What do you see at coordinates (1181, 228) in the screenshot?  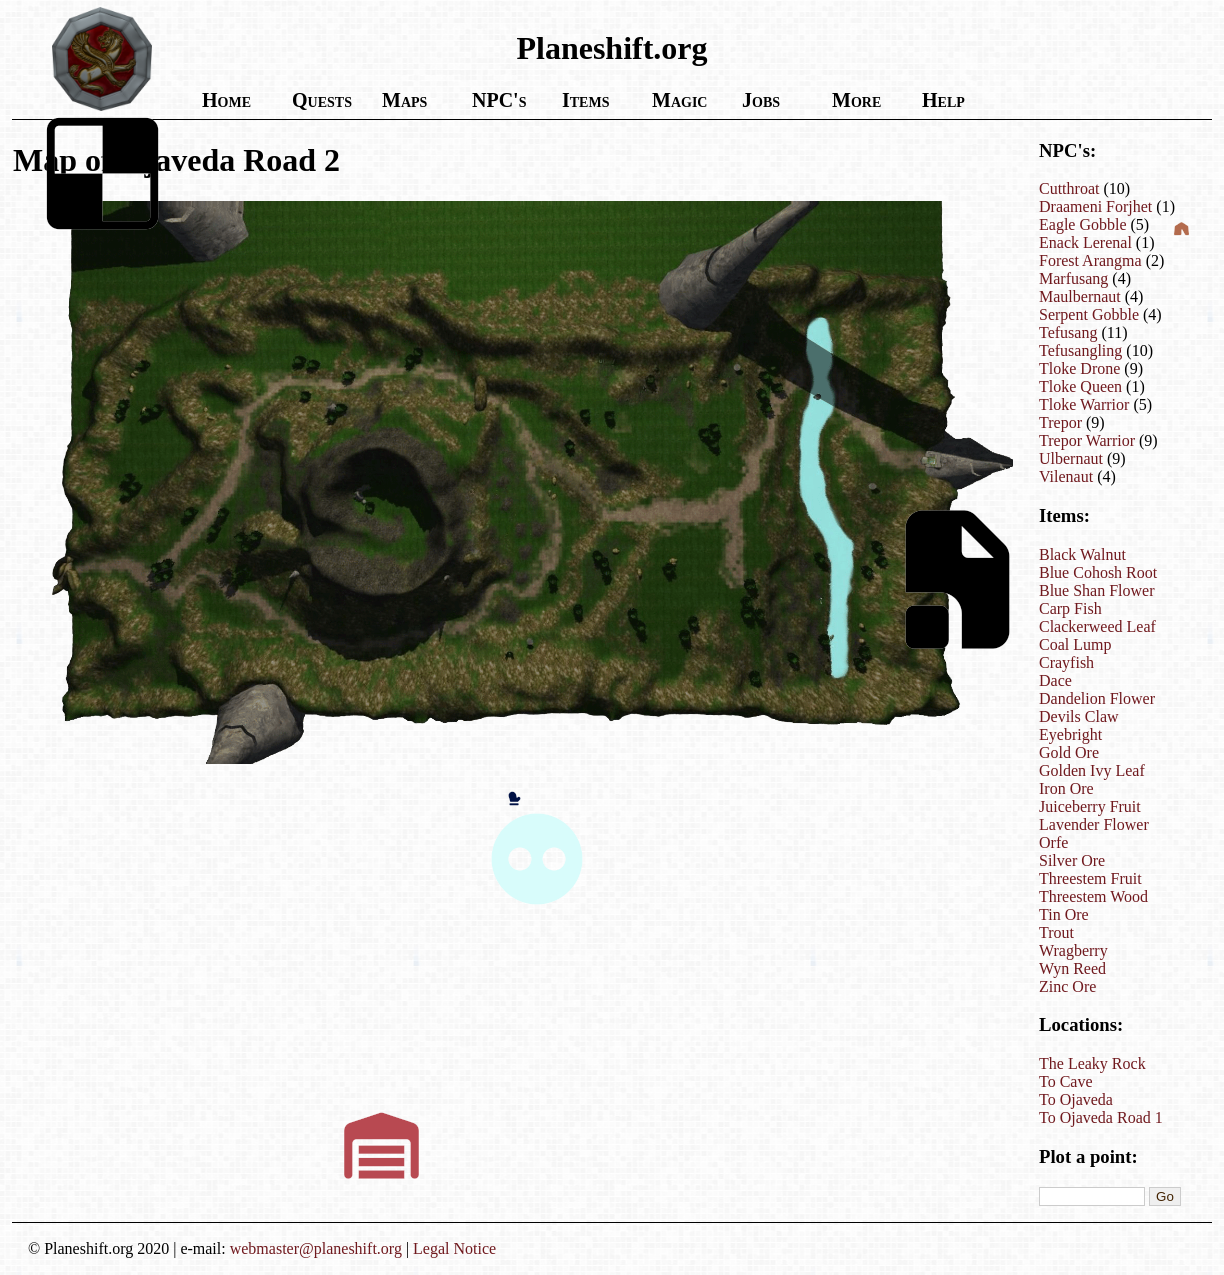 I see `access camping or outdoor activity information` at bounding box center [1181, 228].